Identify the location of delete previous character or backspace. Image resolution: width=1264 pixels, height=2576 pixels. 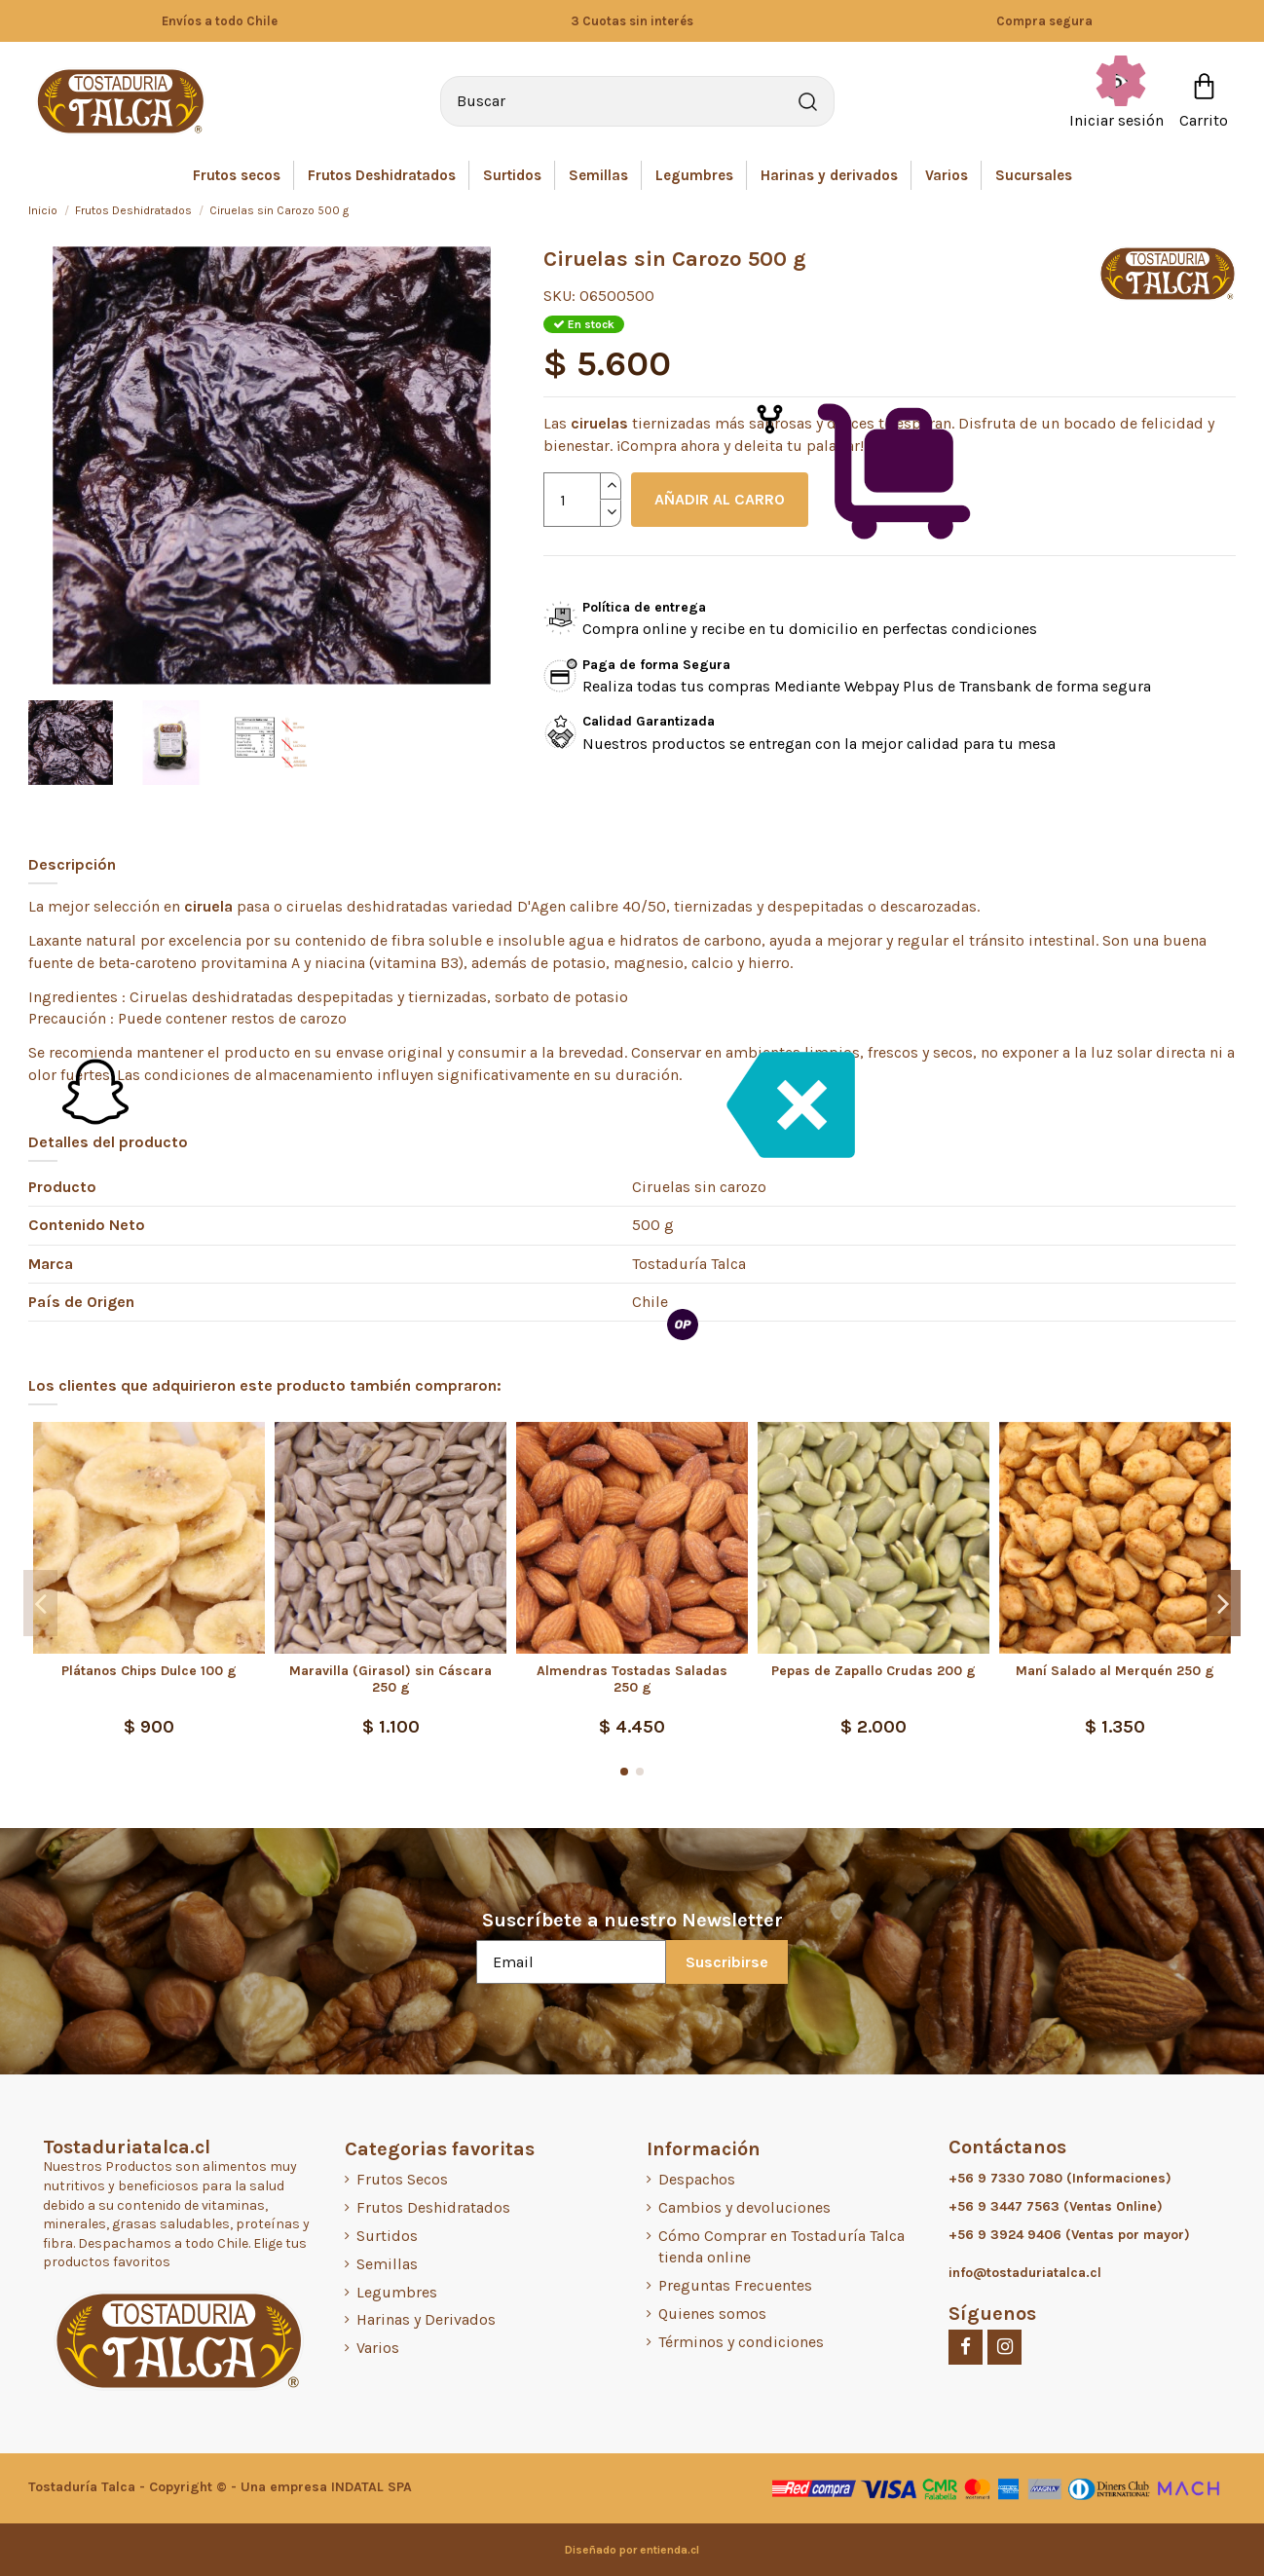
(796, 1104).